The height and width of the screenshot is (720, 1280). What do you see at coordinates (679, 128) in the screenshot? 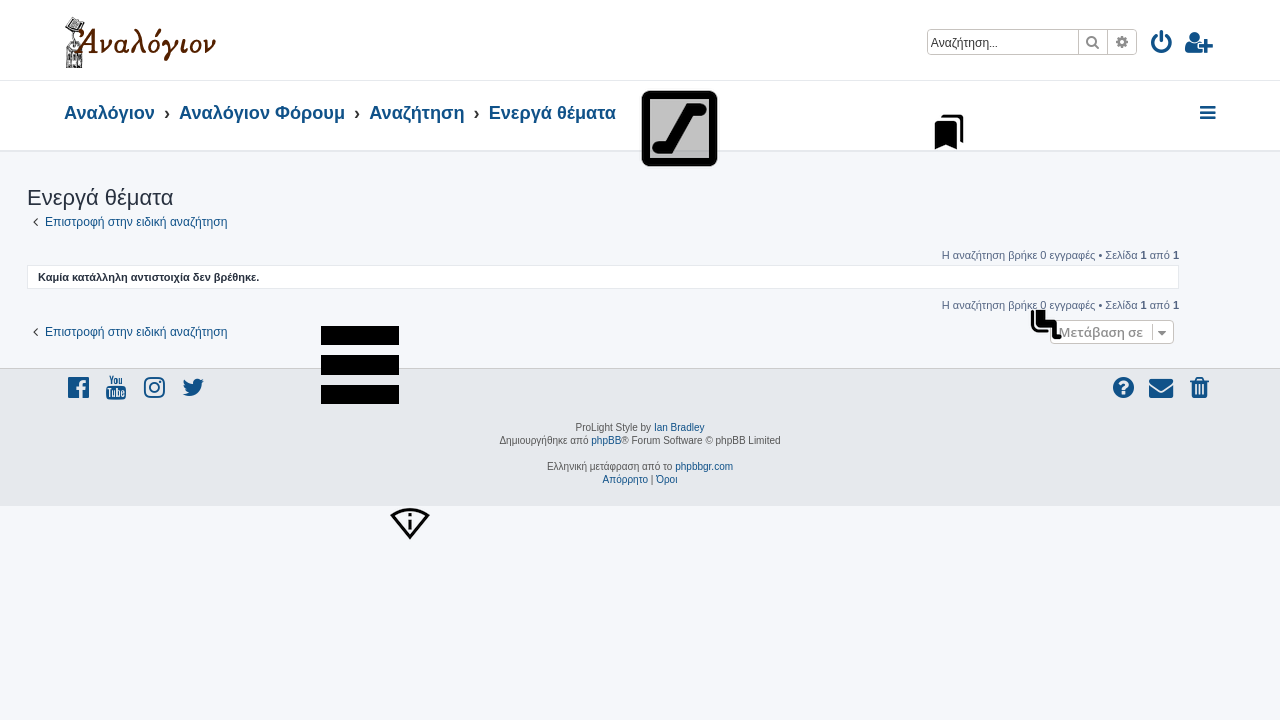
I see `indicates escalator access nearby` at bounding box center [679, 128].